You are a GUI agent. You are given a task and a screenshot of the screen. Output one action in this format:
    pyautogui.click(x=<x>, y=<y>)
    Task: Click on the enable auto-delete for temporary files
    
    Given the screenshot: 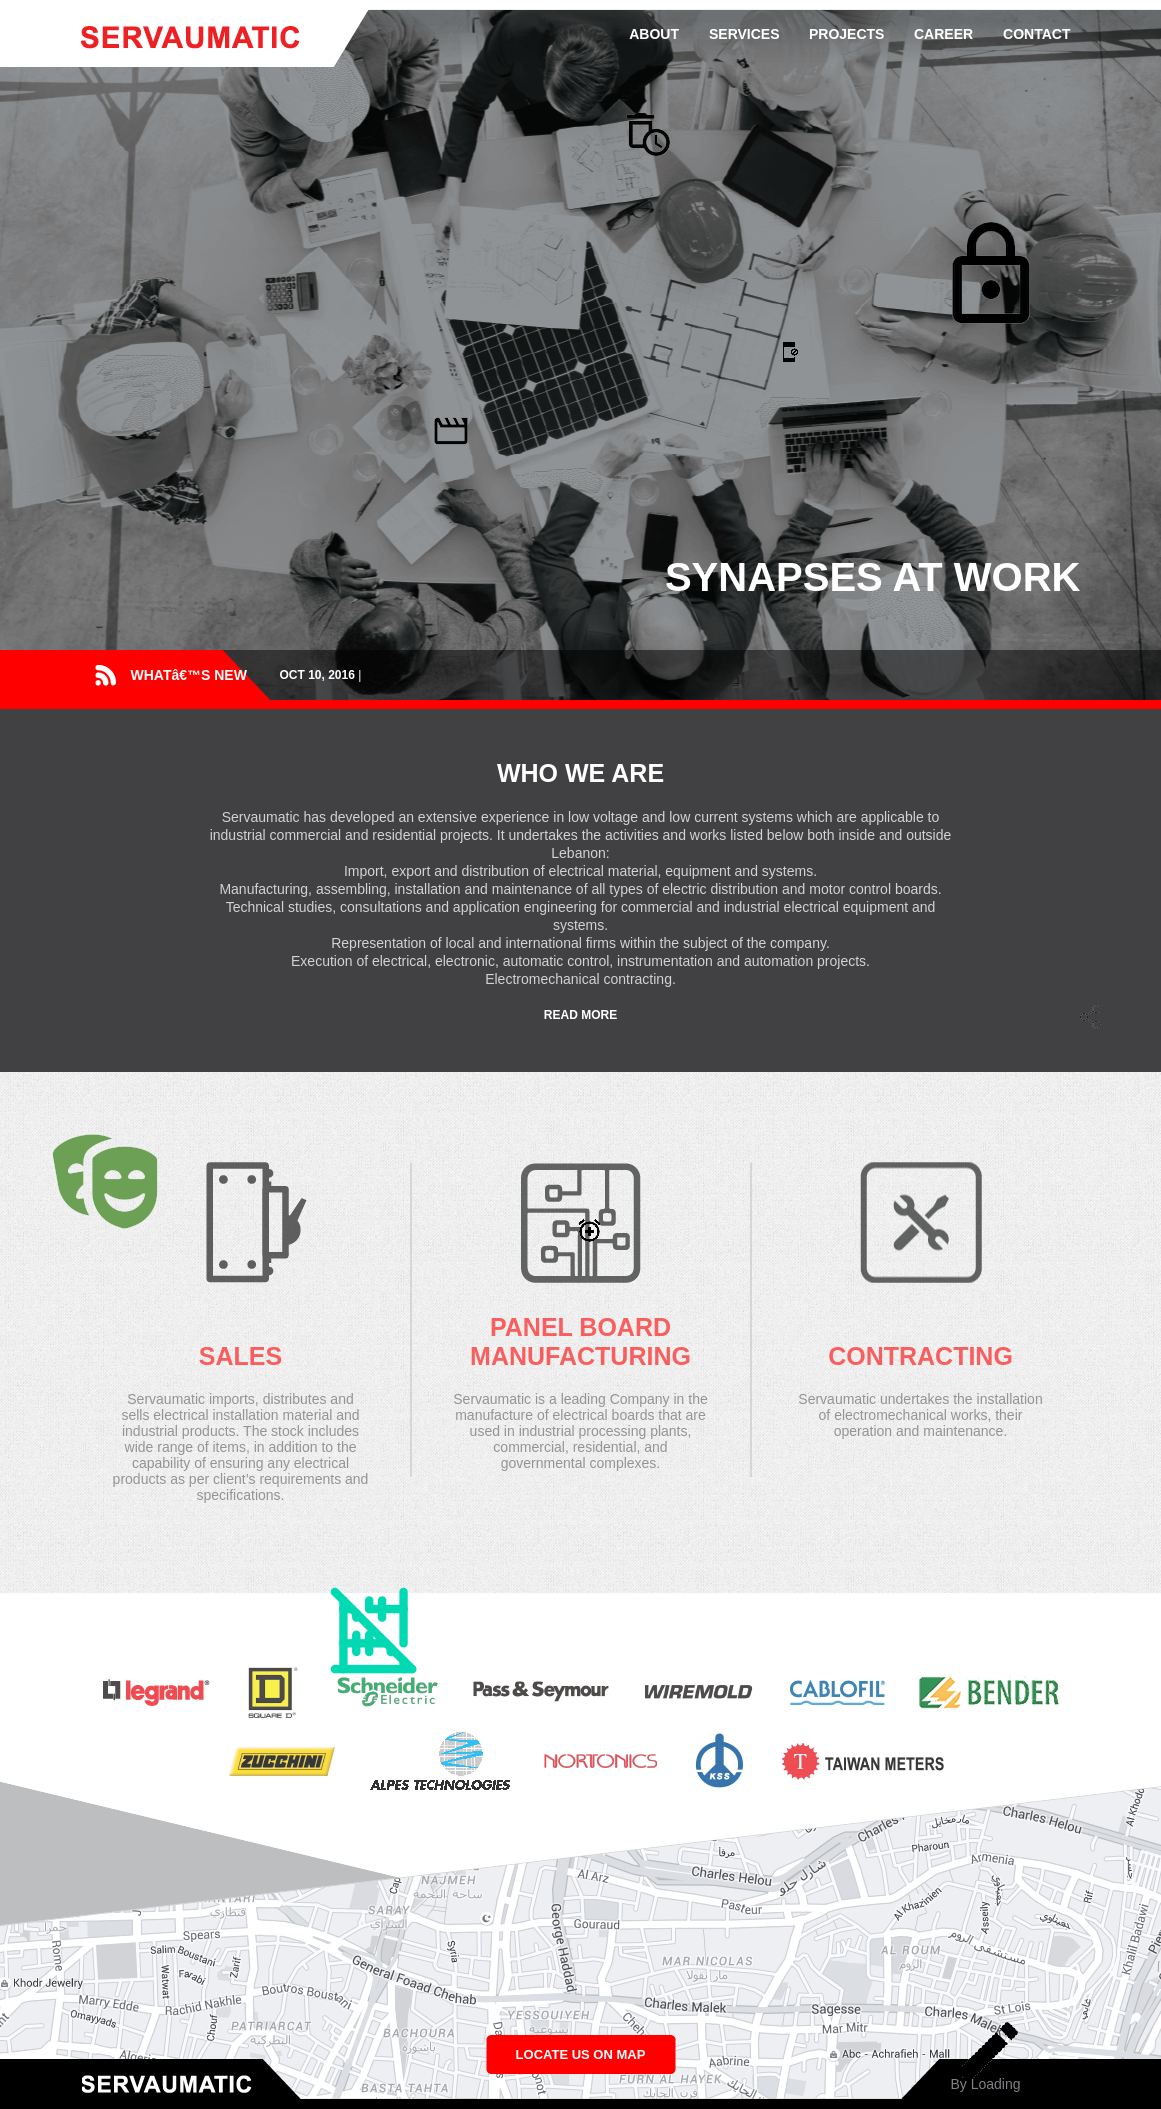 What is the action you would take?
    pyautogui.click(x=648, y=134)
    